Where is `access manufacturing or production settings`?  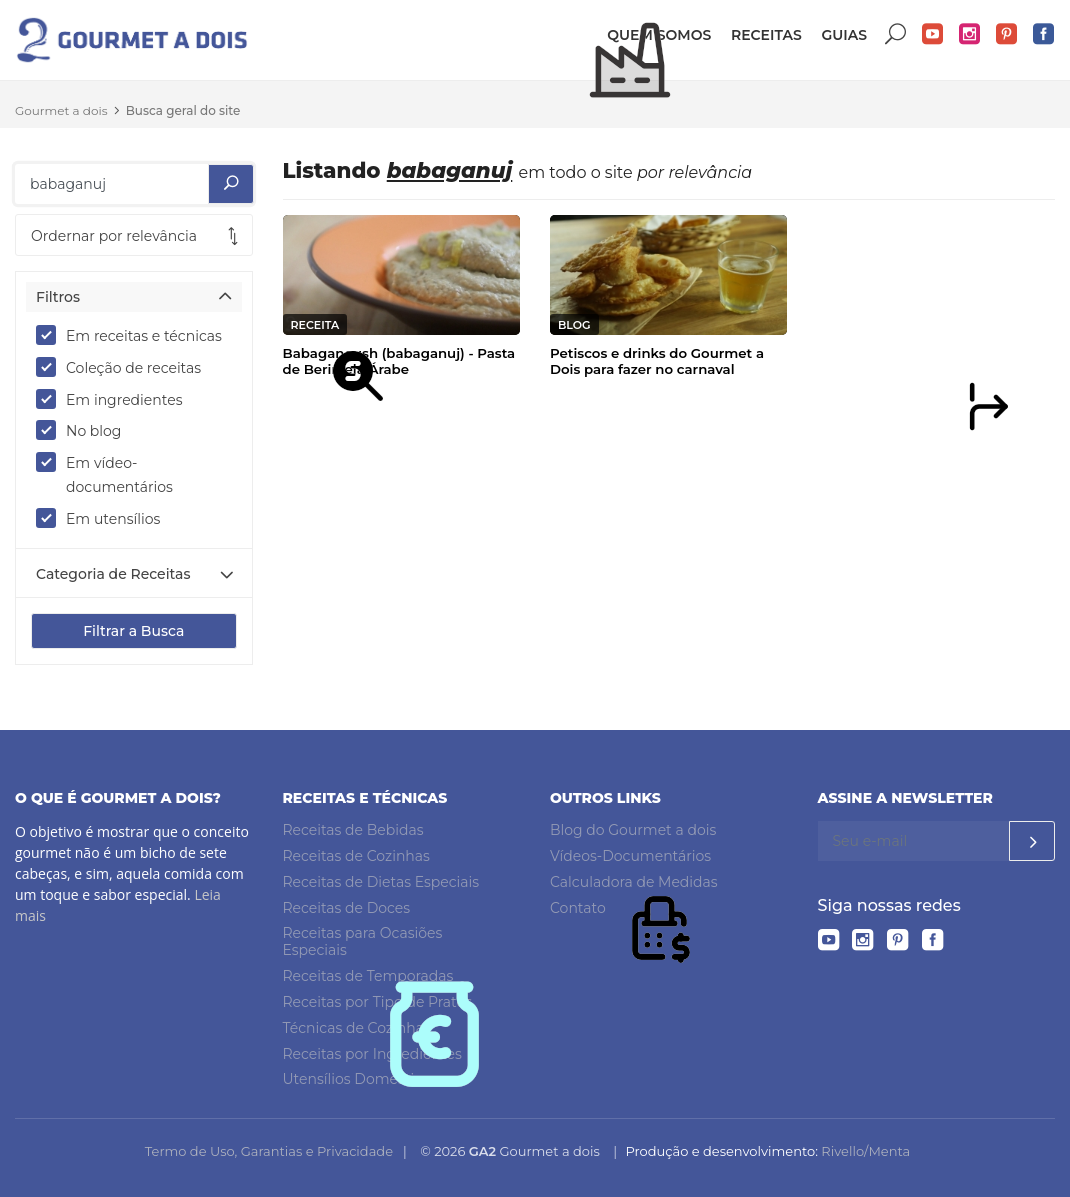
access manufacturing or production settings is located at coordinates (630, 63).